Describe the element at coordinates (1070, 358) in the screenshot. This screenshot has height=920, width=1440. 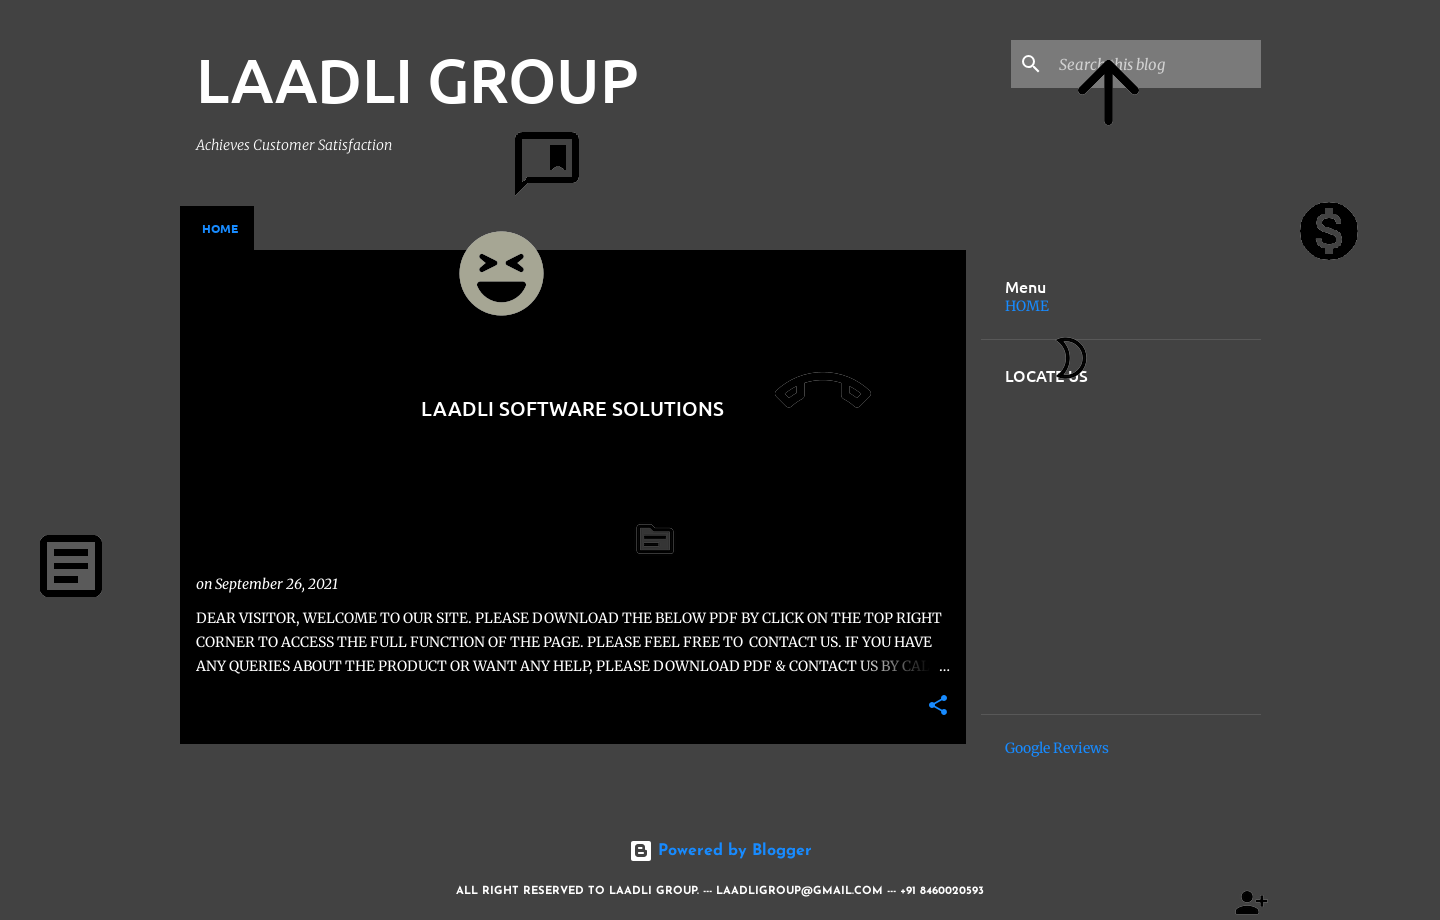
I see `toggle dark mode or night theme` at that location.